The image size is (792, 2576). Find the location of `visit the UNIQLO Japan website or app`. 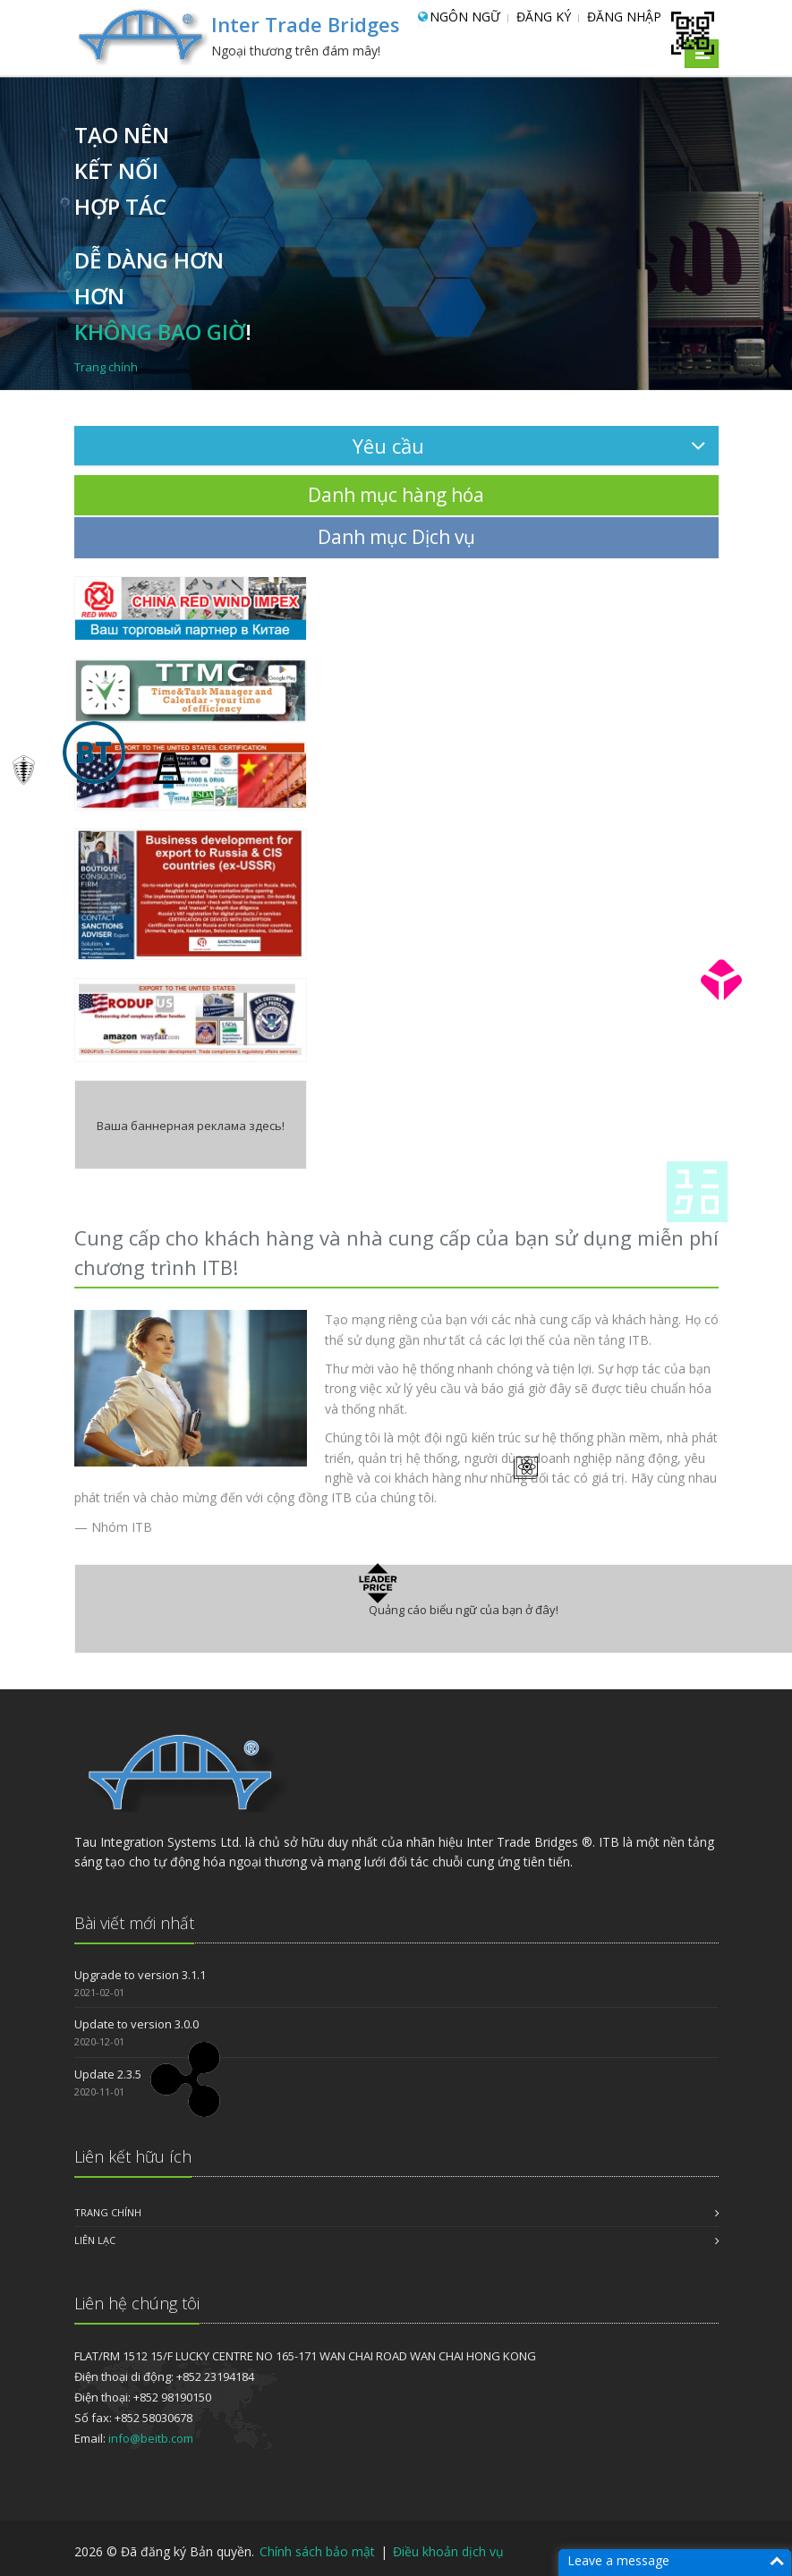

visit the UNIQLO Japan website or app is located at coordinates (697, 1192).